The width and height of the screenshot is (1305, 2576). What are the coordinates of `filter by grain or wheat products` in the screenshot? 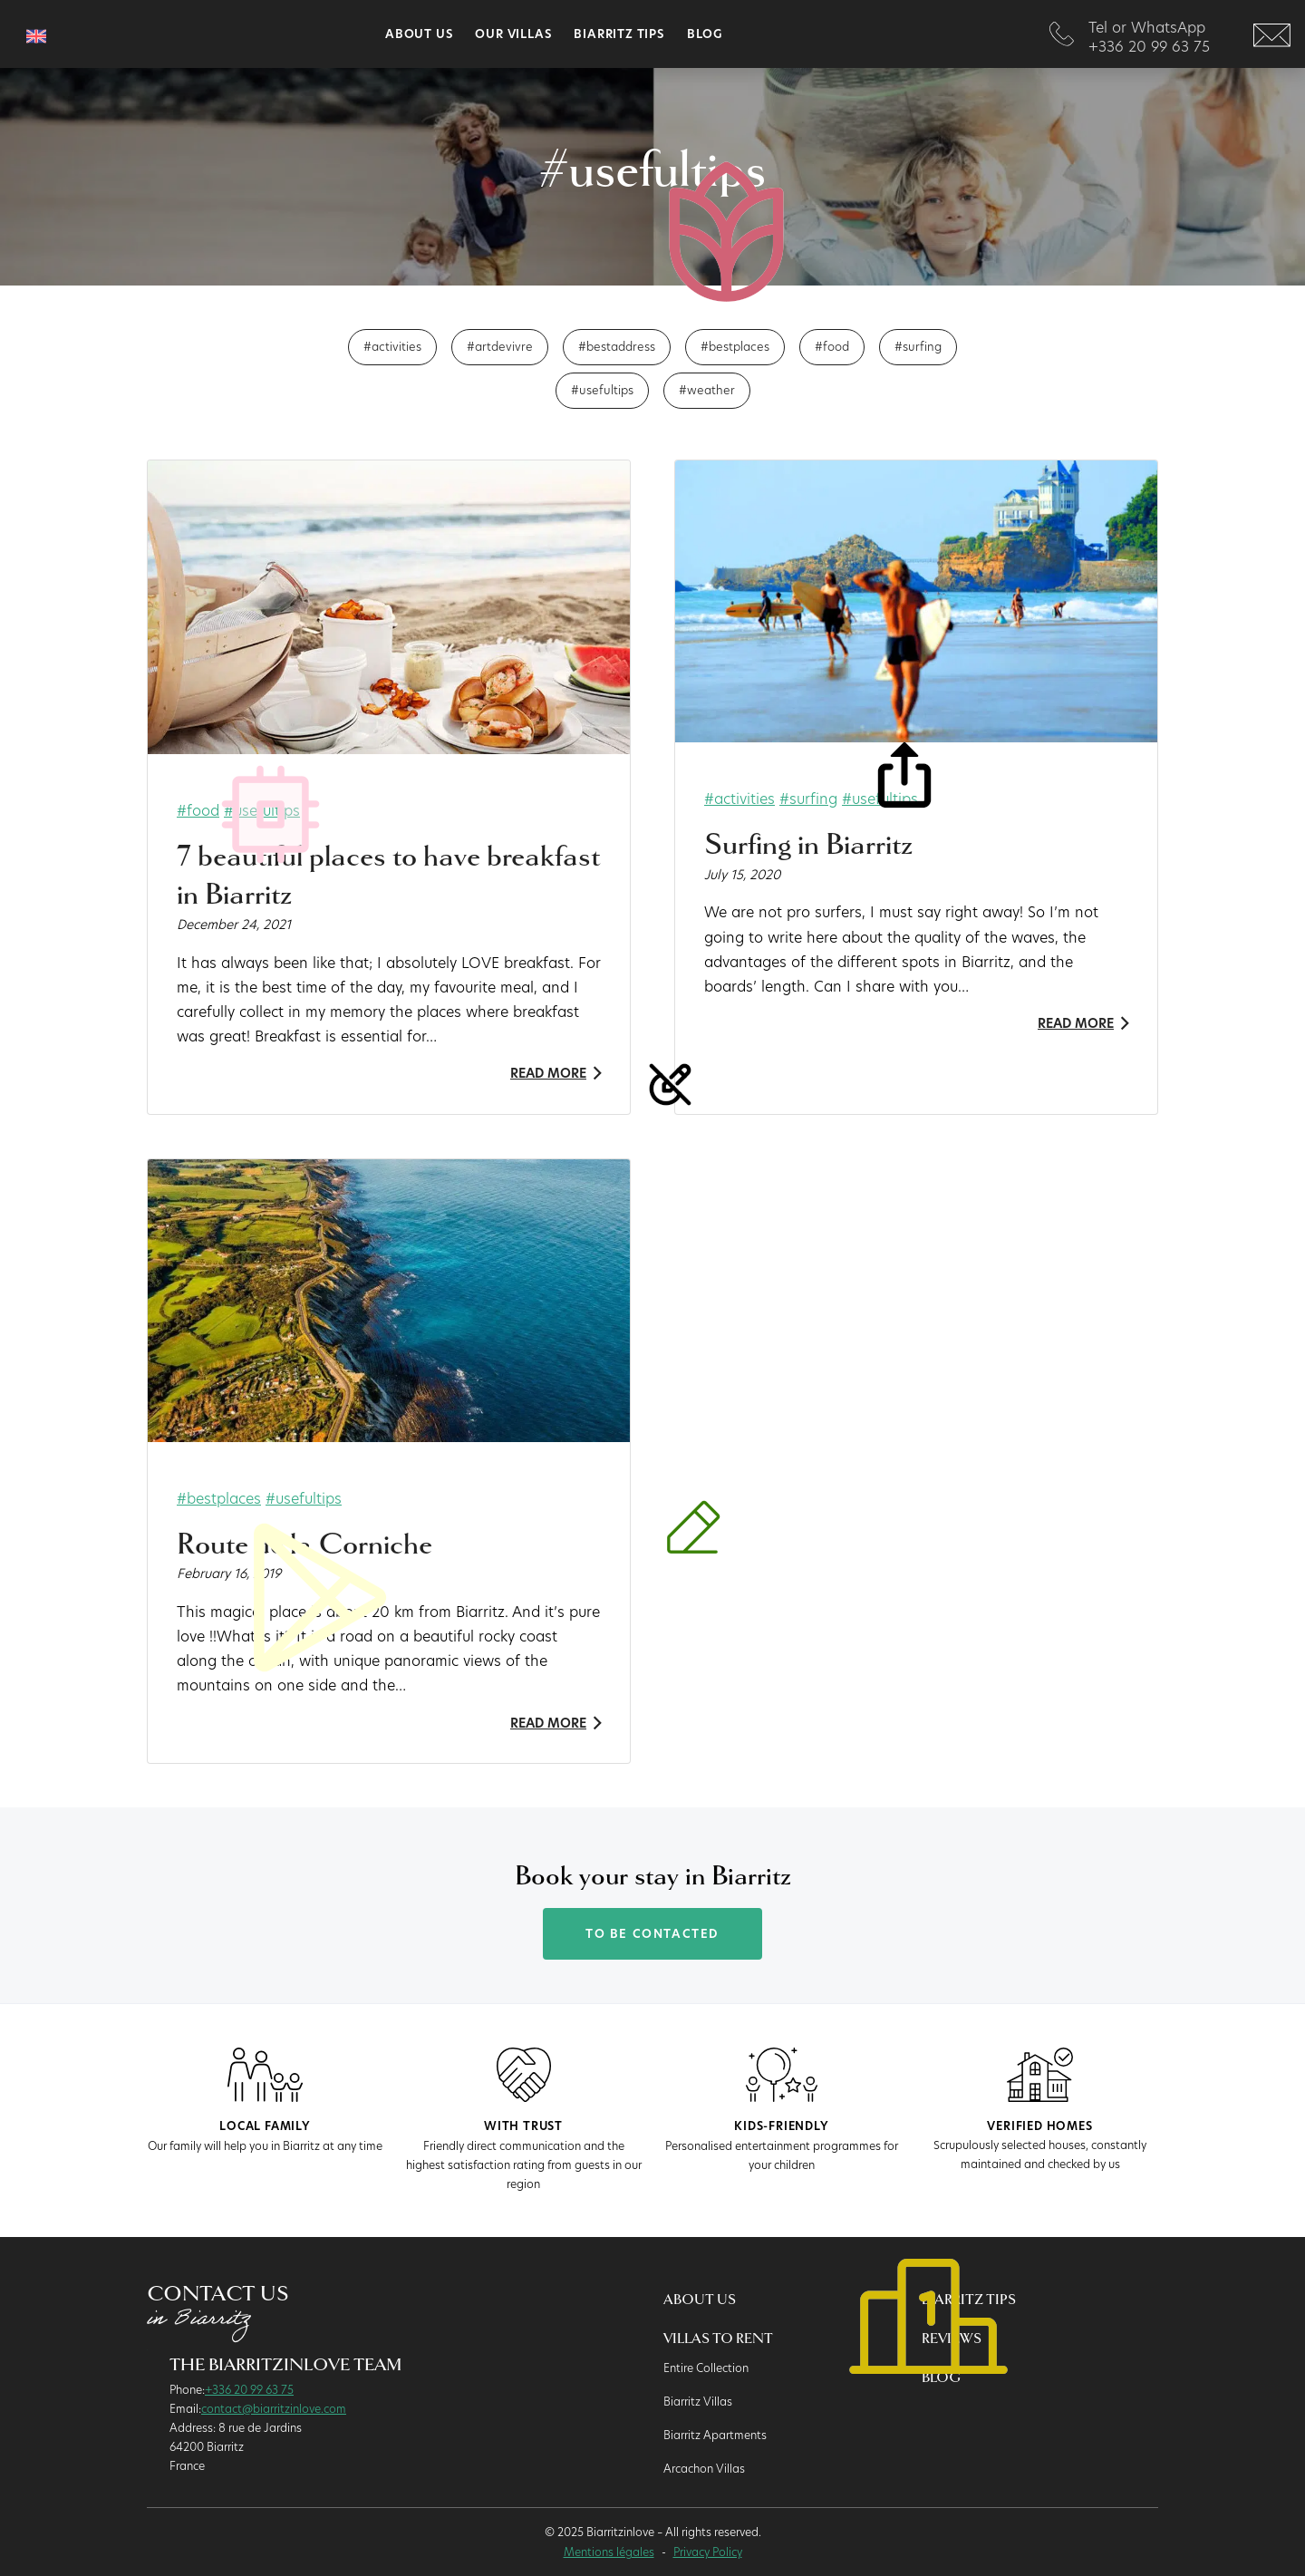 It's located at (726, 234).